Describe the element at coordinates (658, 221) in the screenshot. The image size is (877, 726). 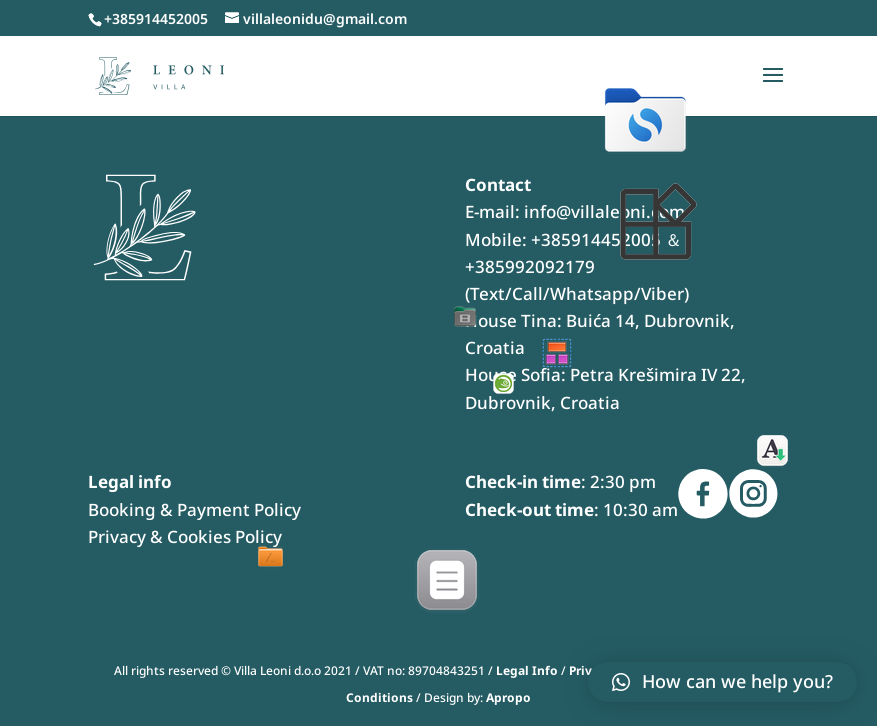
I see `install new software or application` at that location.